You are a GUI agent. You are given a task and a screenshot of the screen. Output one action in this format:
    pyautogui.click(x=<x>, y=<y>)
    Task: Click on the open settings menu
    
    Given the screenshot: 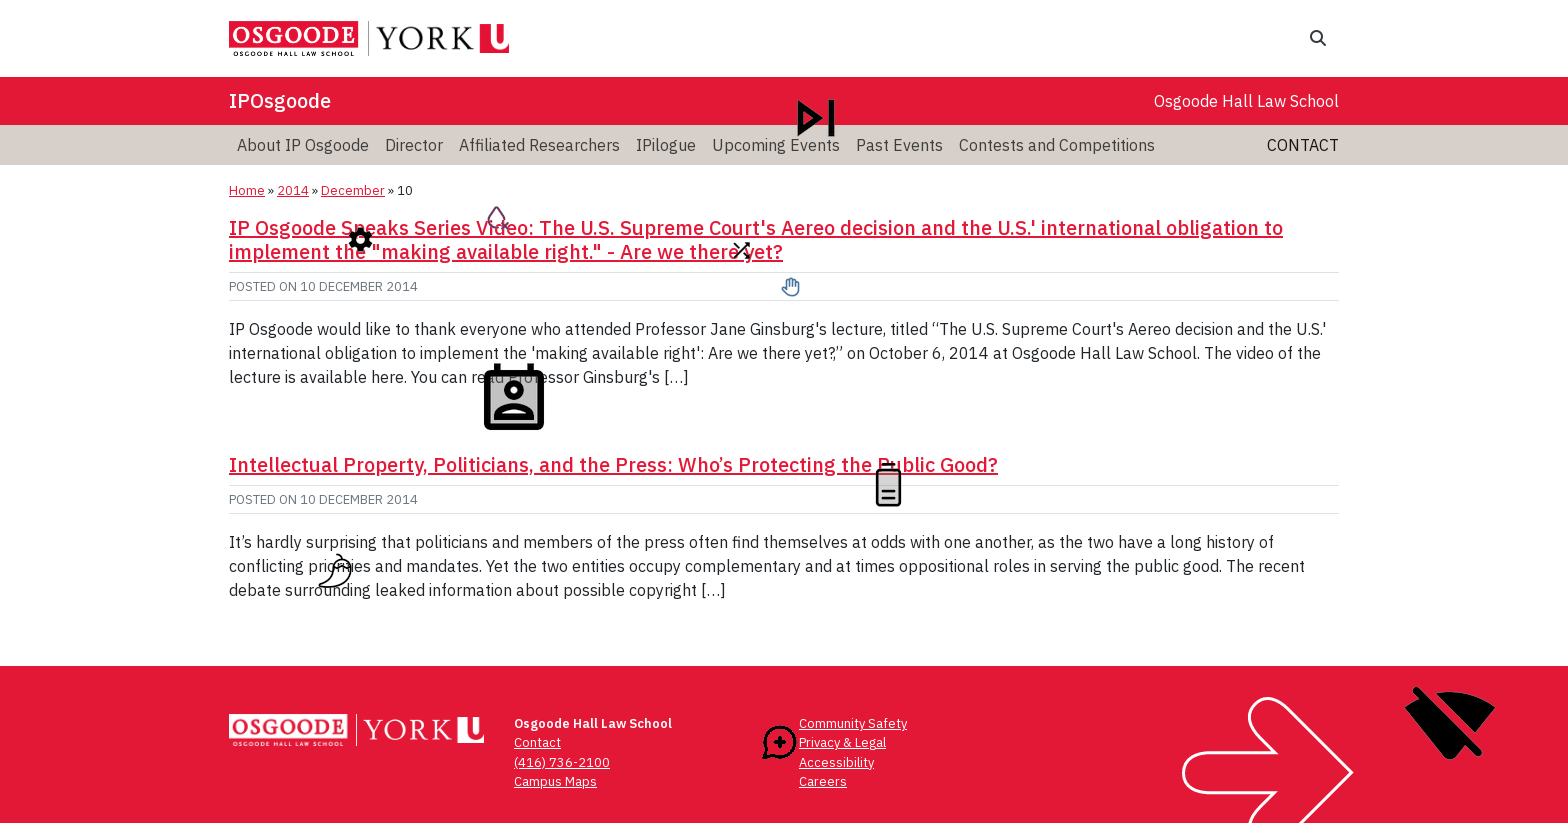 What is the action you would take?
    pyautogui.click(x=360, y=239)
    